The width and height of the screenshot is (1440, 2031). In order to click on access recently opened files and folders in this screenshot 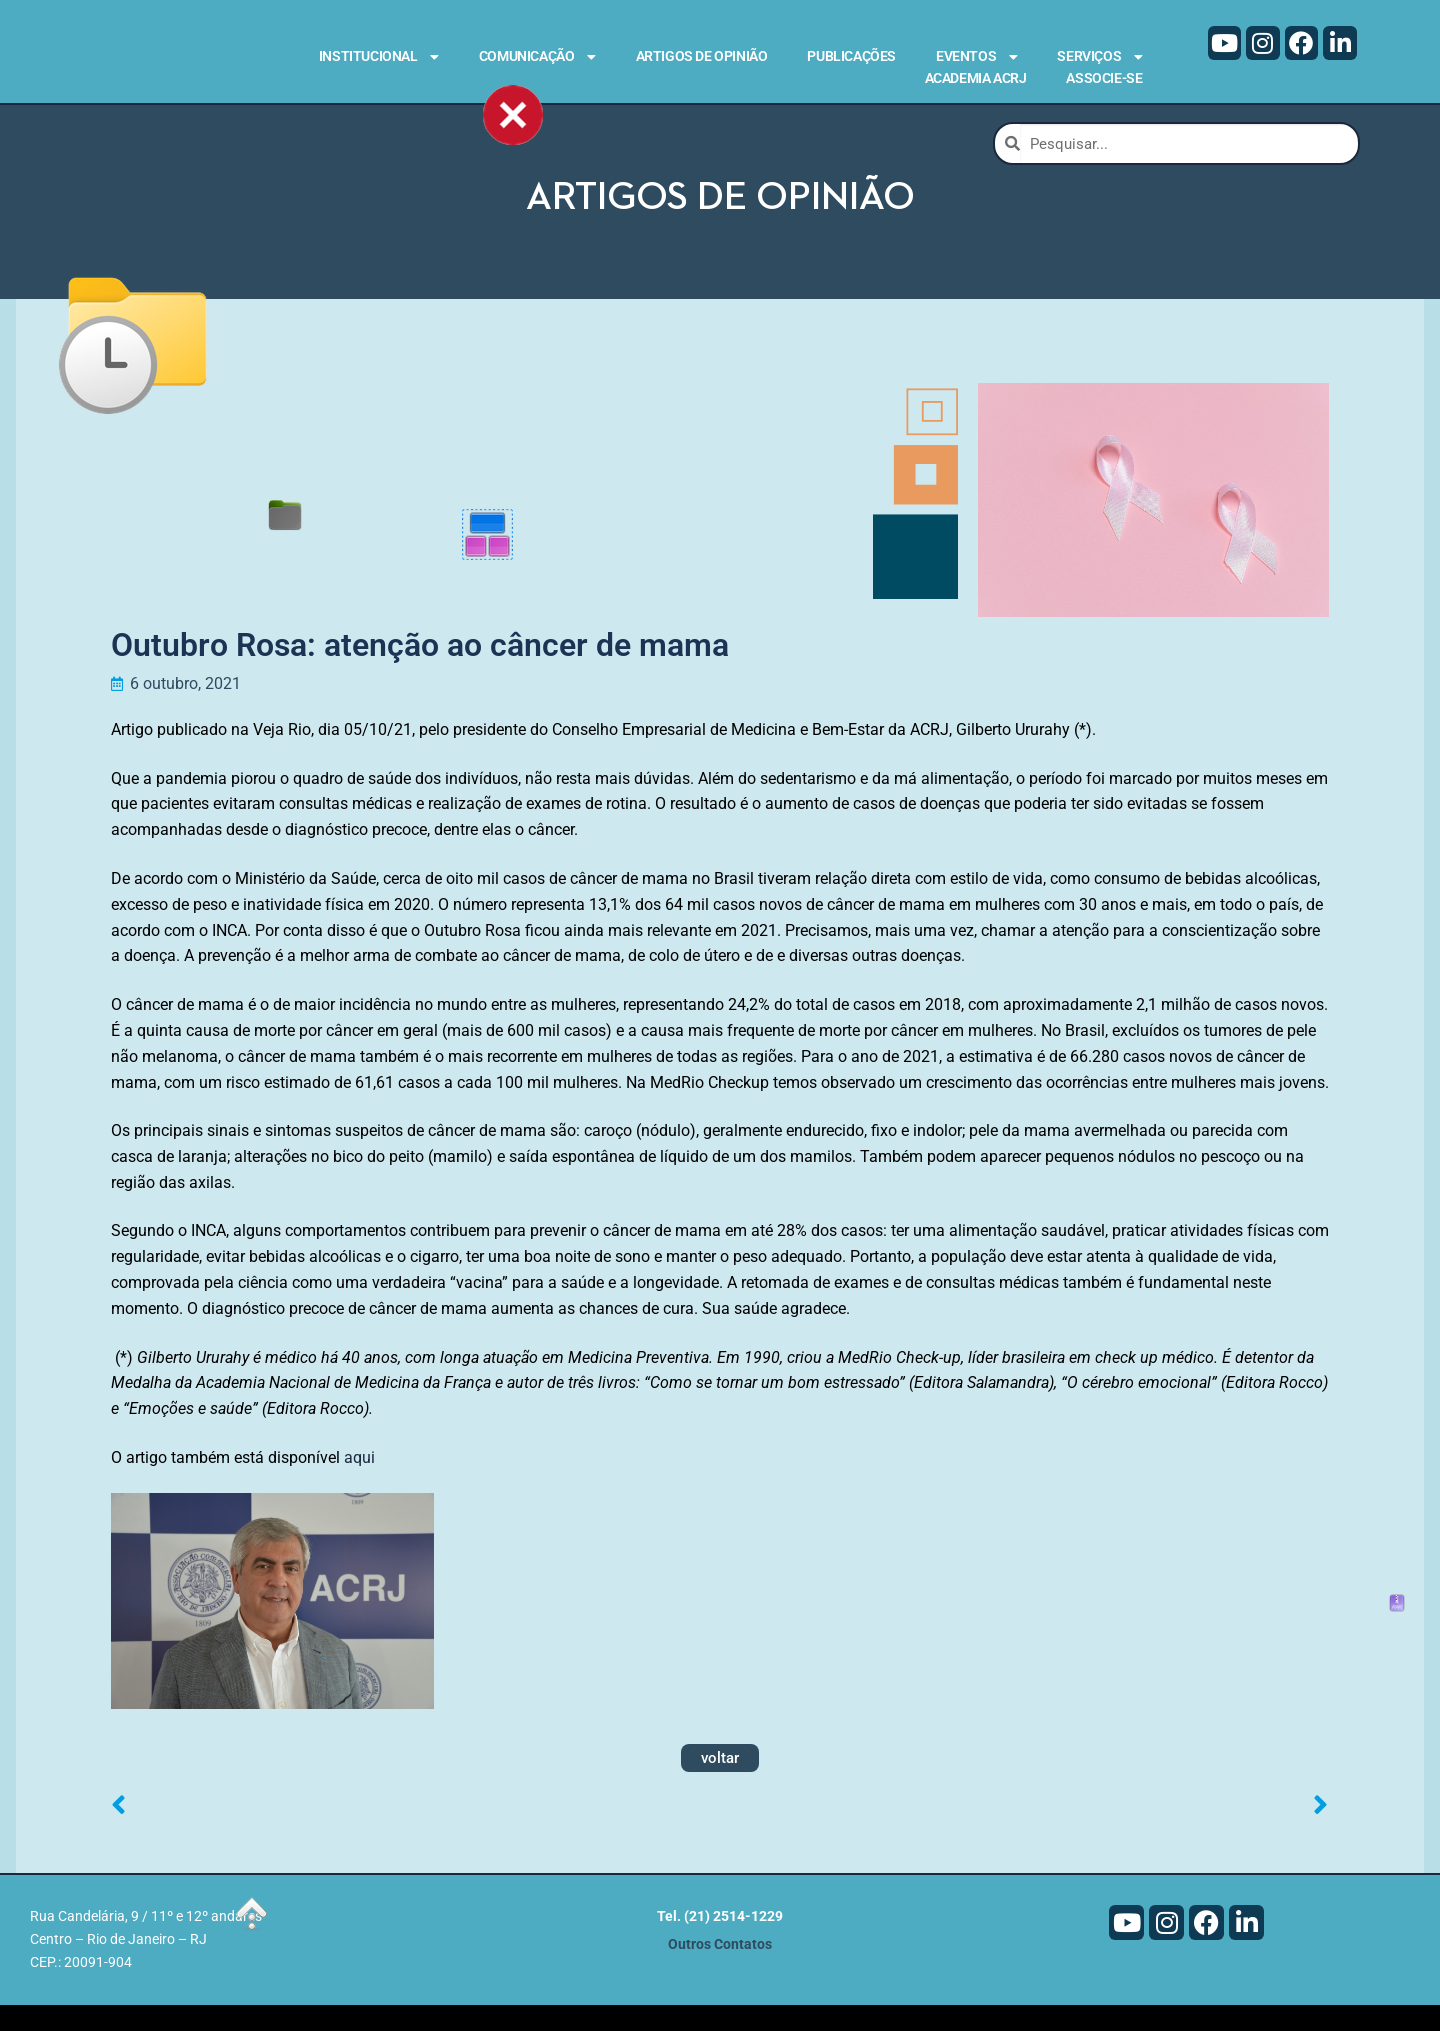, I will do `click(137, 335)`.